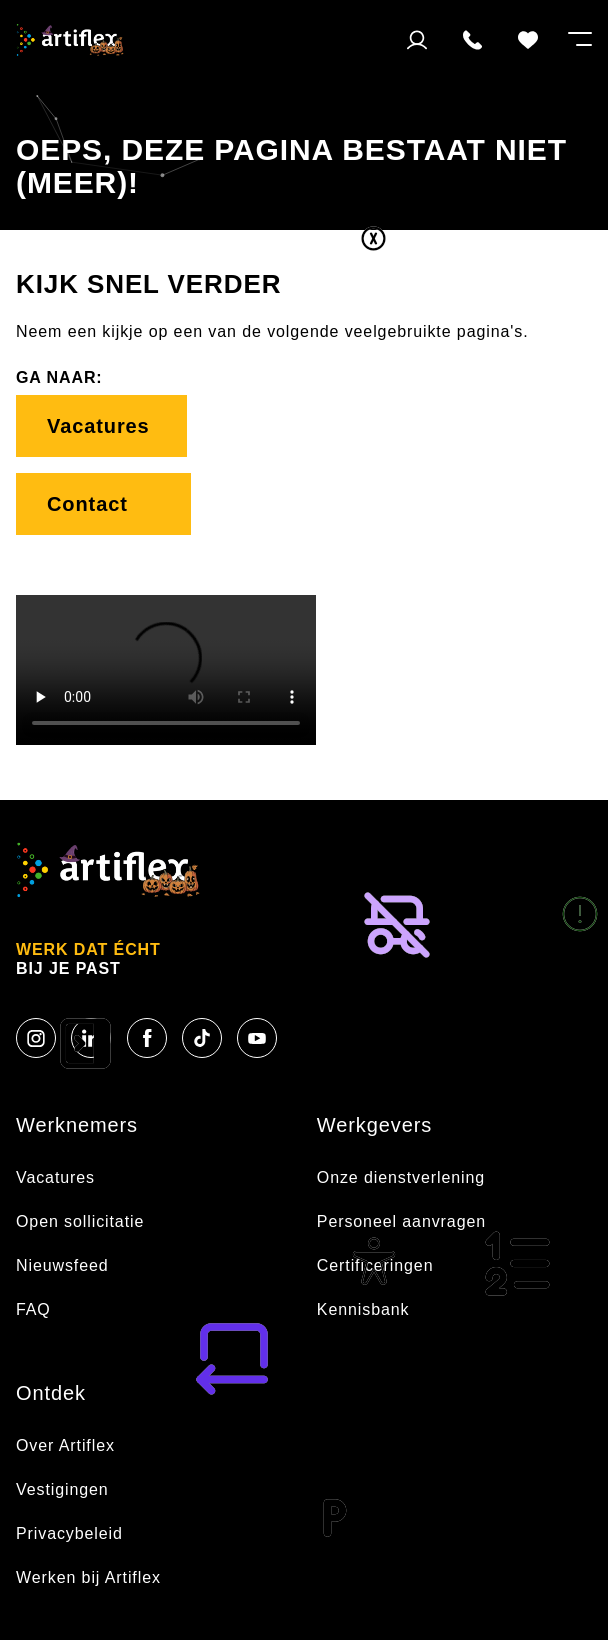 The image size is (608, 1640). What do you see at coordinates (234, 1357) in the screenshot?
I see `auto-fit content to the left edge` at bounding box center [234, 1357].